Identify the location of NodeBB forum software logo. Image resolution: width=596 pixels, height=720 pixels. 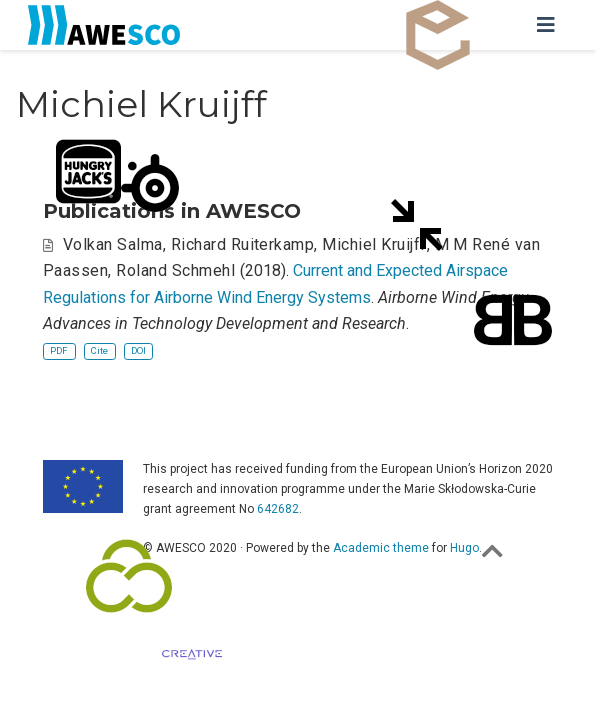
(513, 320).